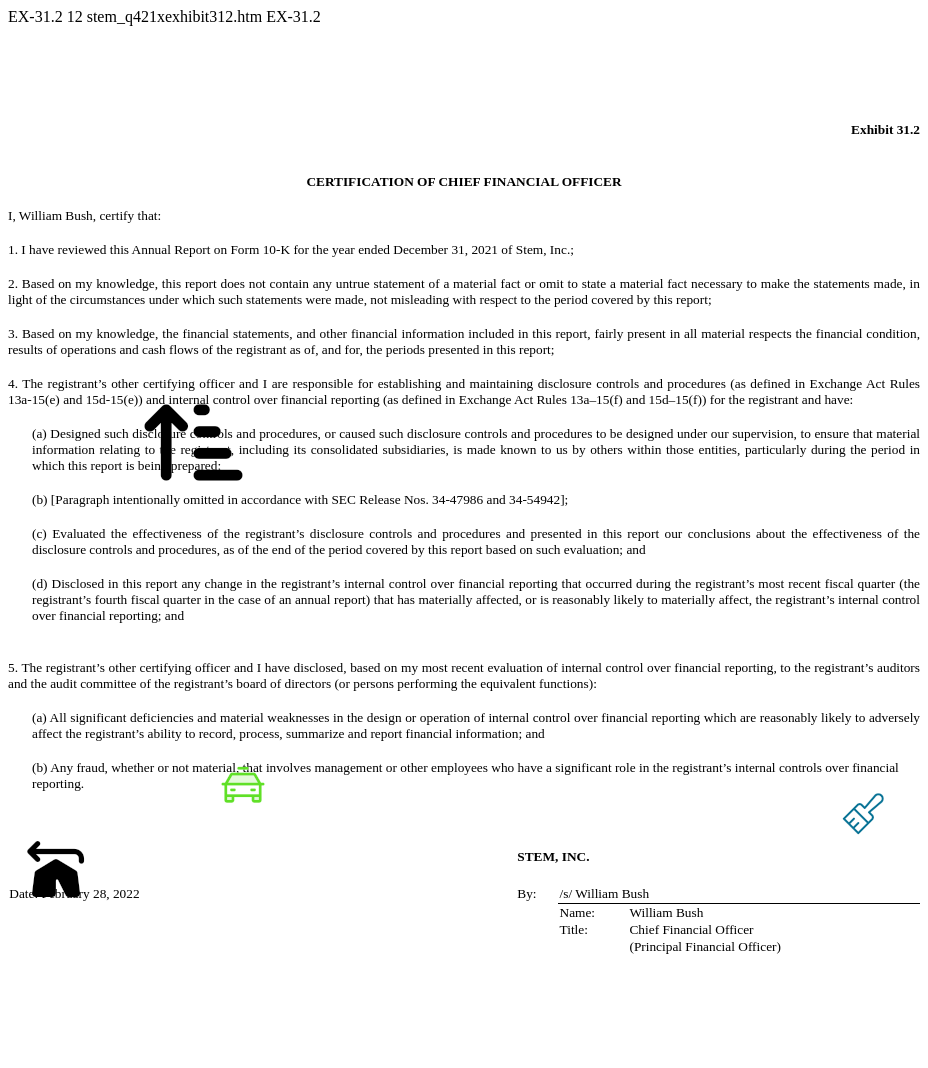  I want to click on sort items from smallest to largest, so click(193, 442).